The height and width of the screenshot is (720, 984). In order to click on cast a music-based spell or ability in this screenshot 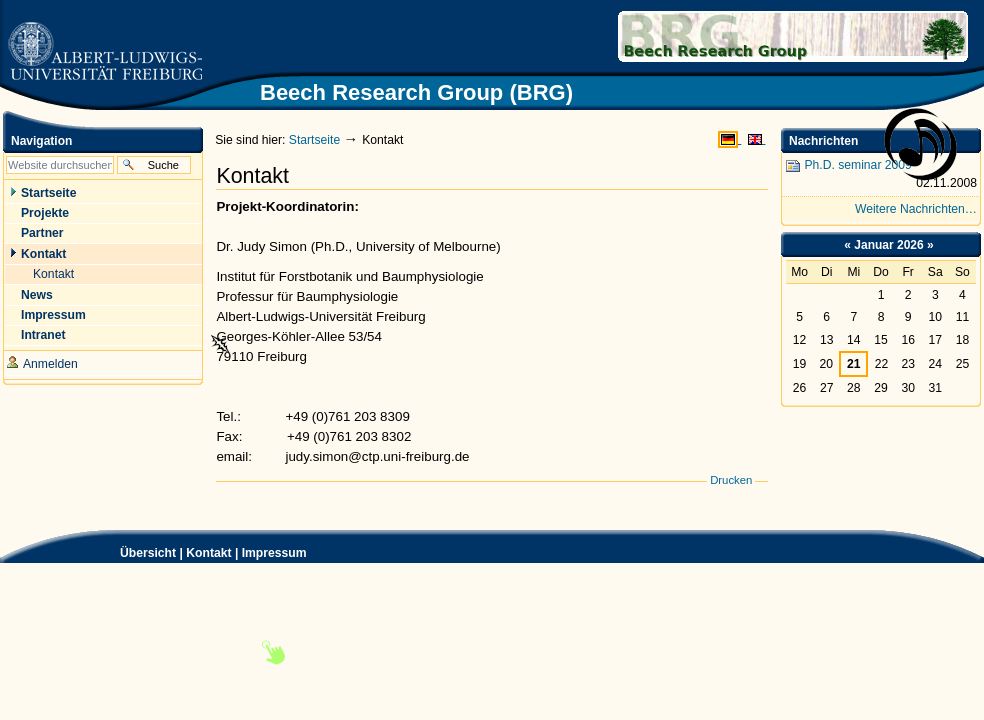, I will do `click(920, 144)`.